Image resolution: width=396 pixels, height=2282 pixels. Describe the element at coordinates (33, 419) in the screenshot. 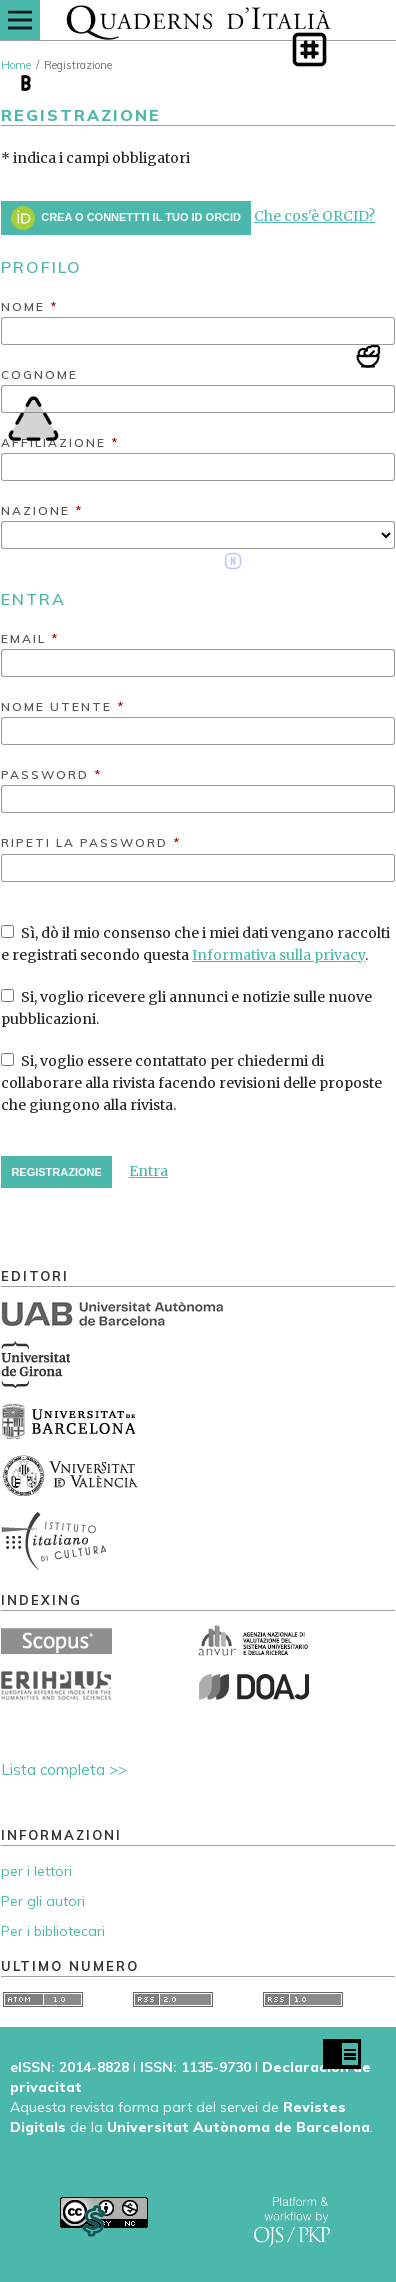

I see `indicates a draft or incomplete state` at that location.